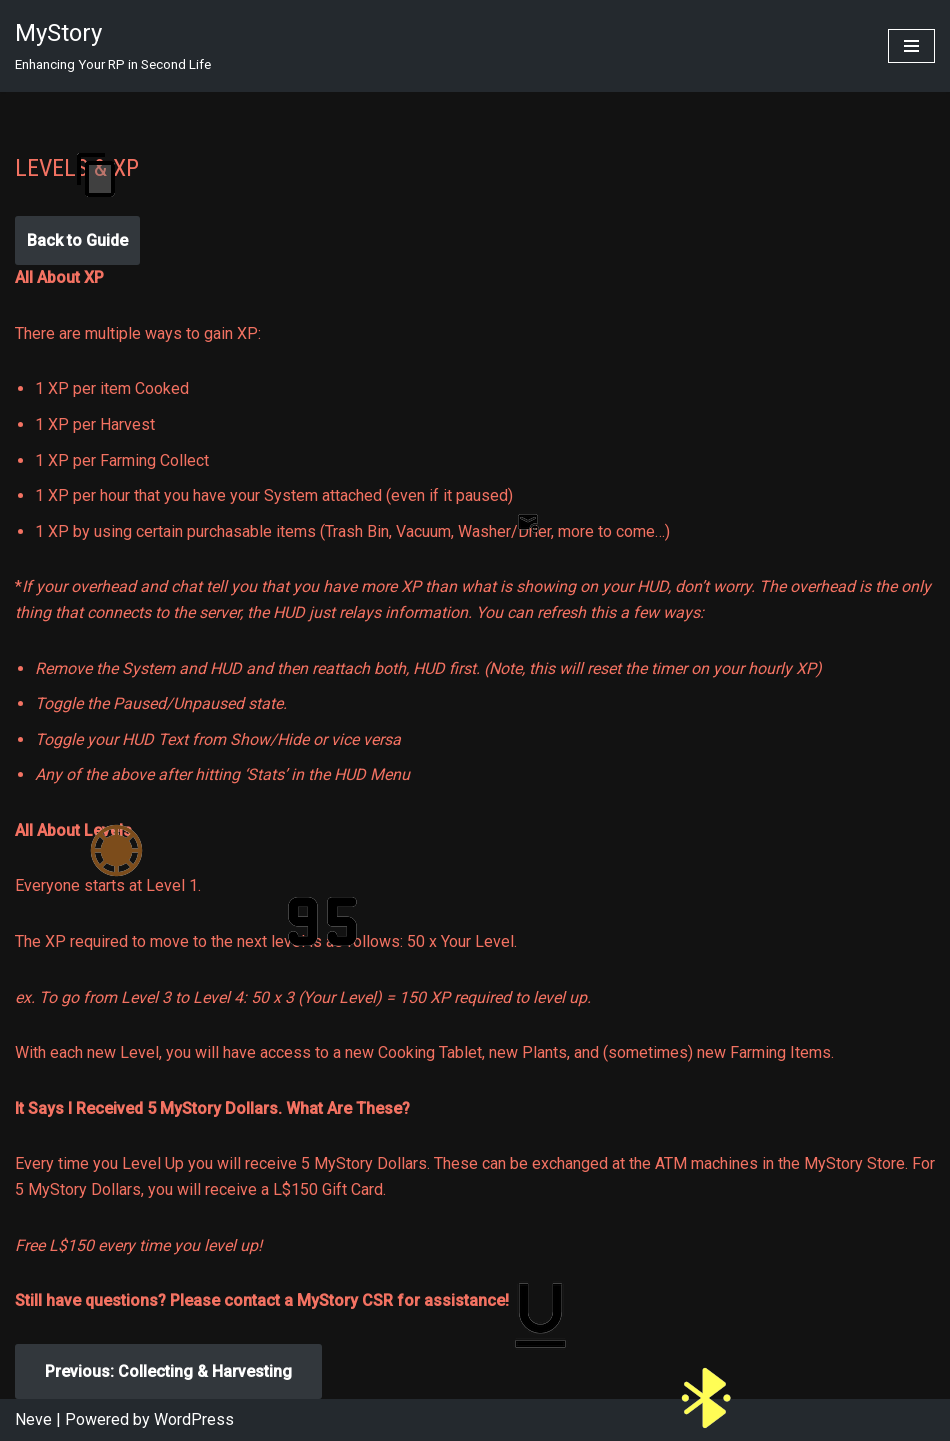  Describe the element at coordinates (97, 175) in the screenshot. I see `copy to clipboard` at that location.